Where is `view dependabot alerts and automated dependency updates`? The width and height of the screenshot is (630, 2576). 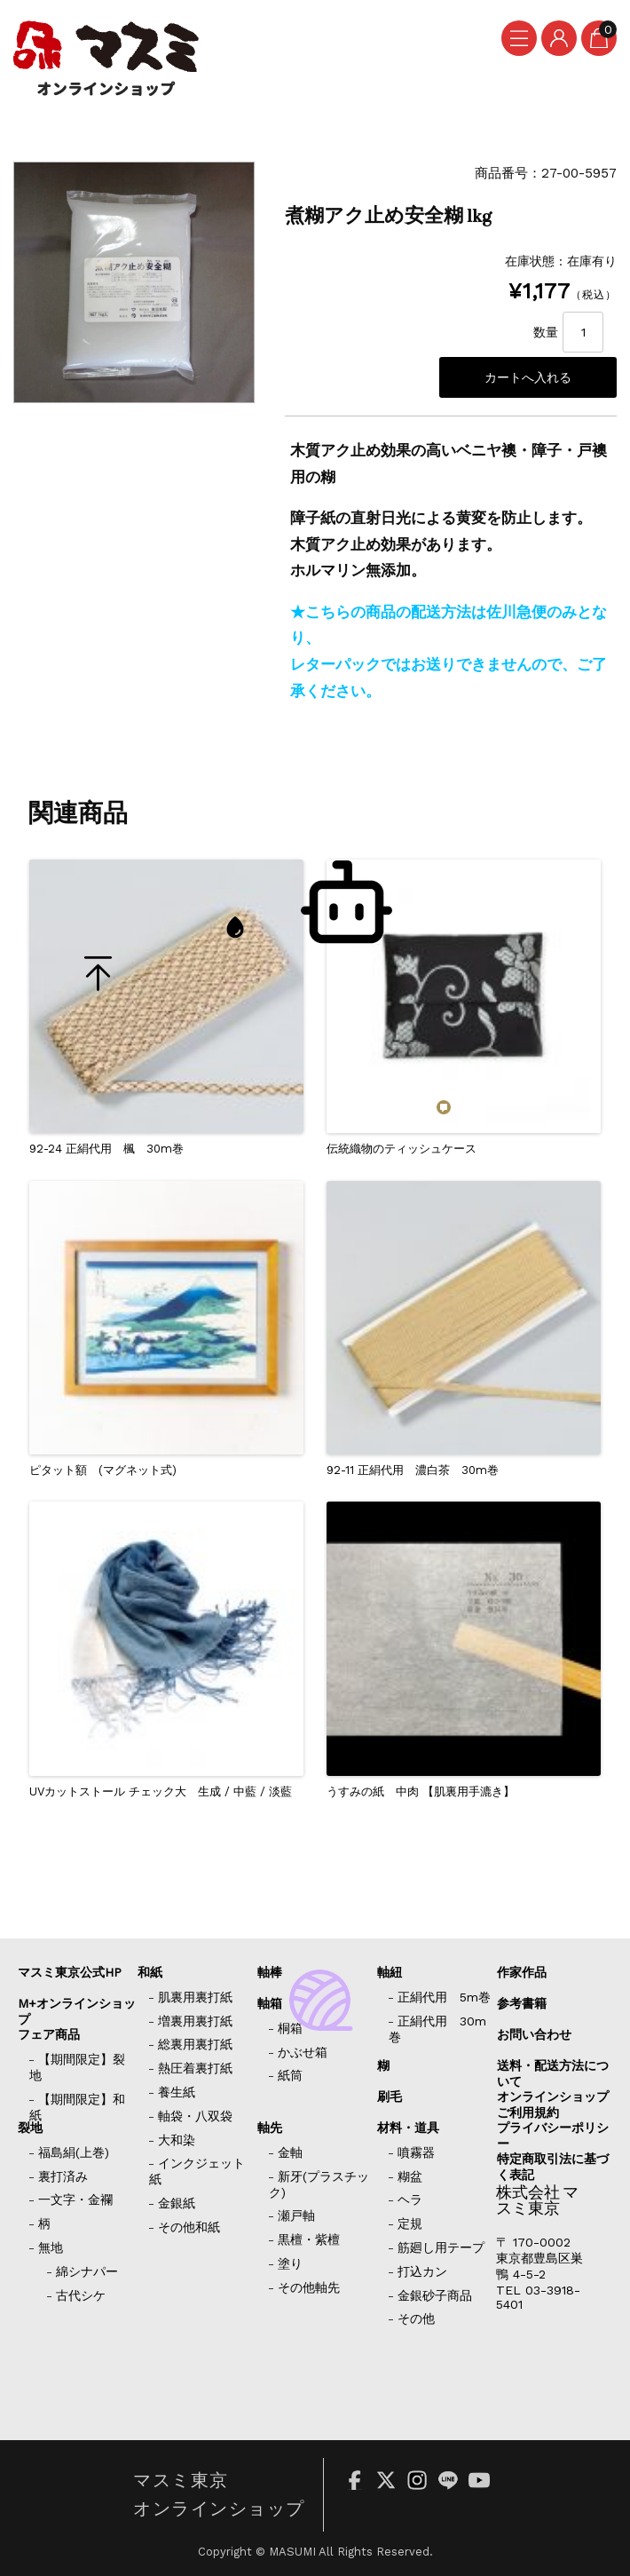
view dependabot alerts and automated dependency updates is located at coordinates (346, 906).